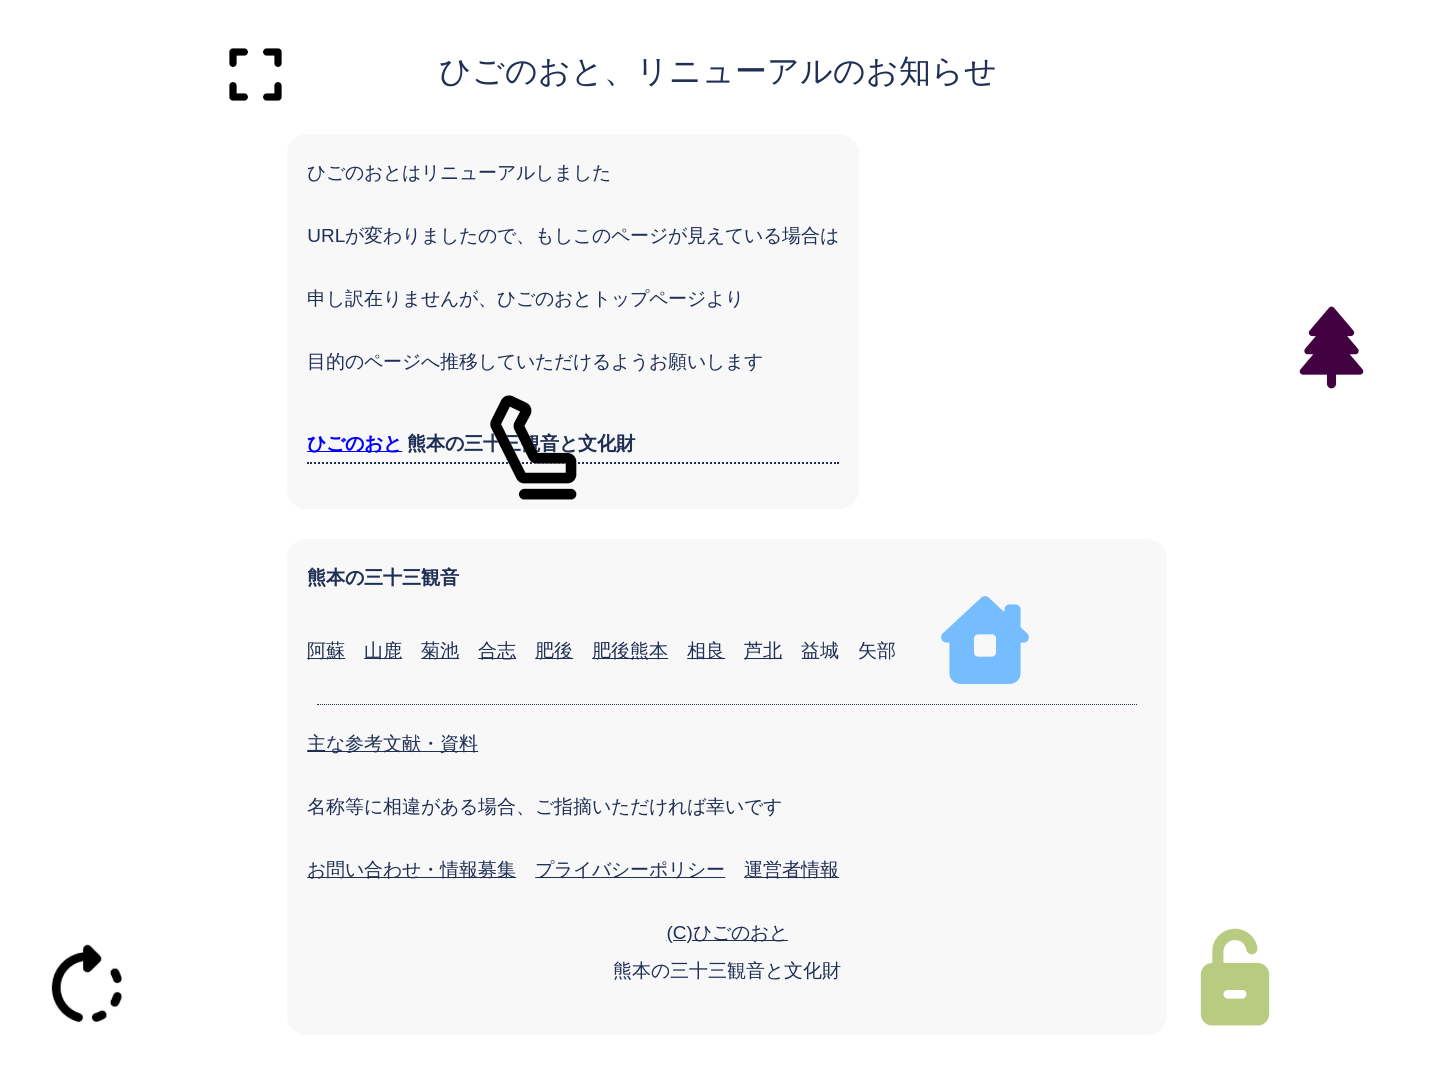 This screenshot has width=1440, height=1065. I want to click on navigate to home screen, so click(985, 640).